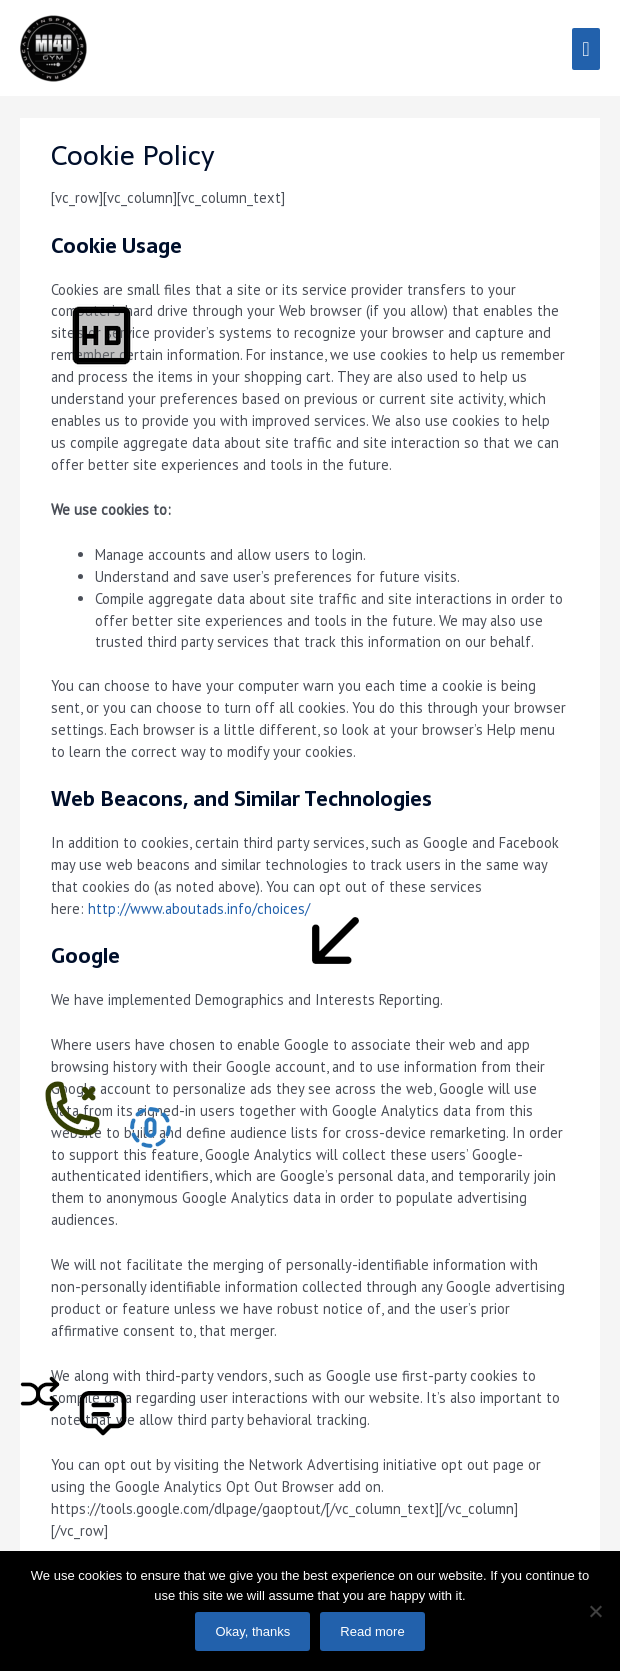 The image size is (620, 1671). I want to click on indicates a missed phone call, so click(72, 1108).